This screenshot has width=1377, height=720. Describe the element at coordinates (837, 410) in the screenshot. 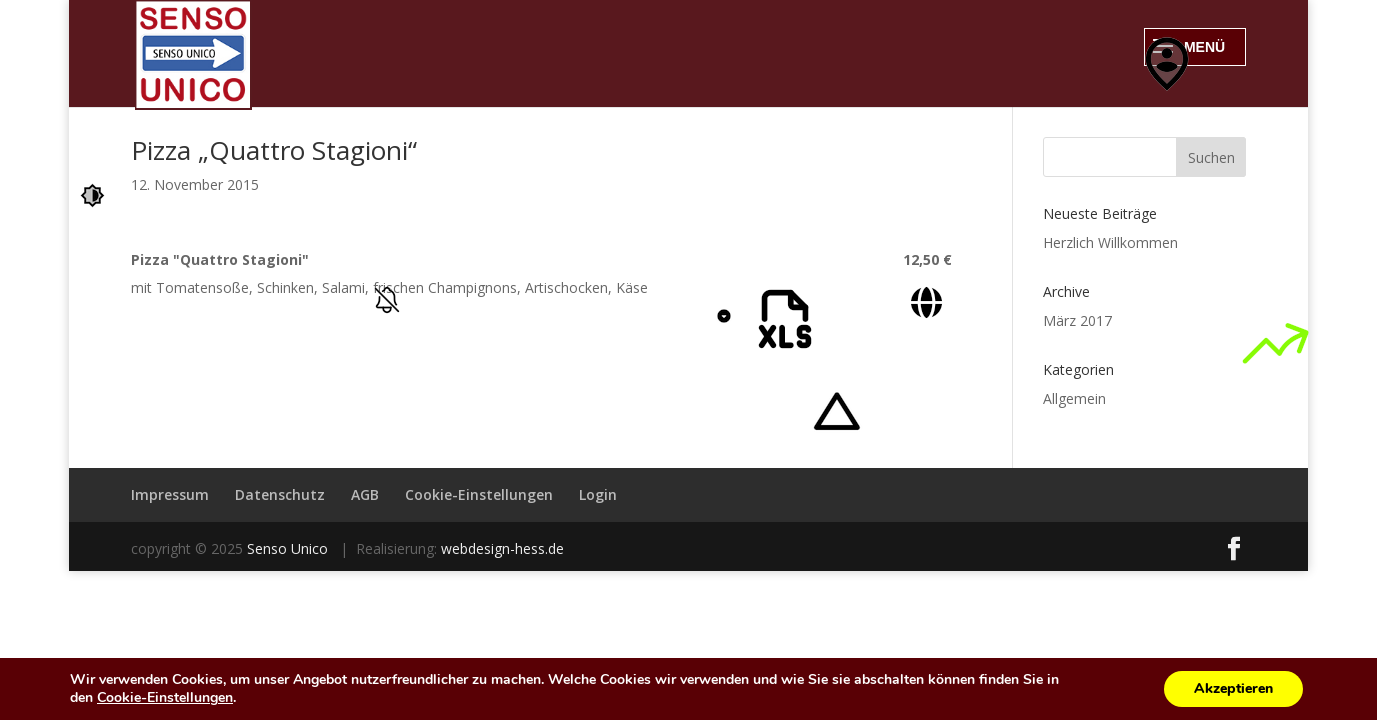

I see `view change history or version log` at that location.